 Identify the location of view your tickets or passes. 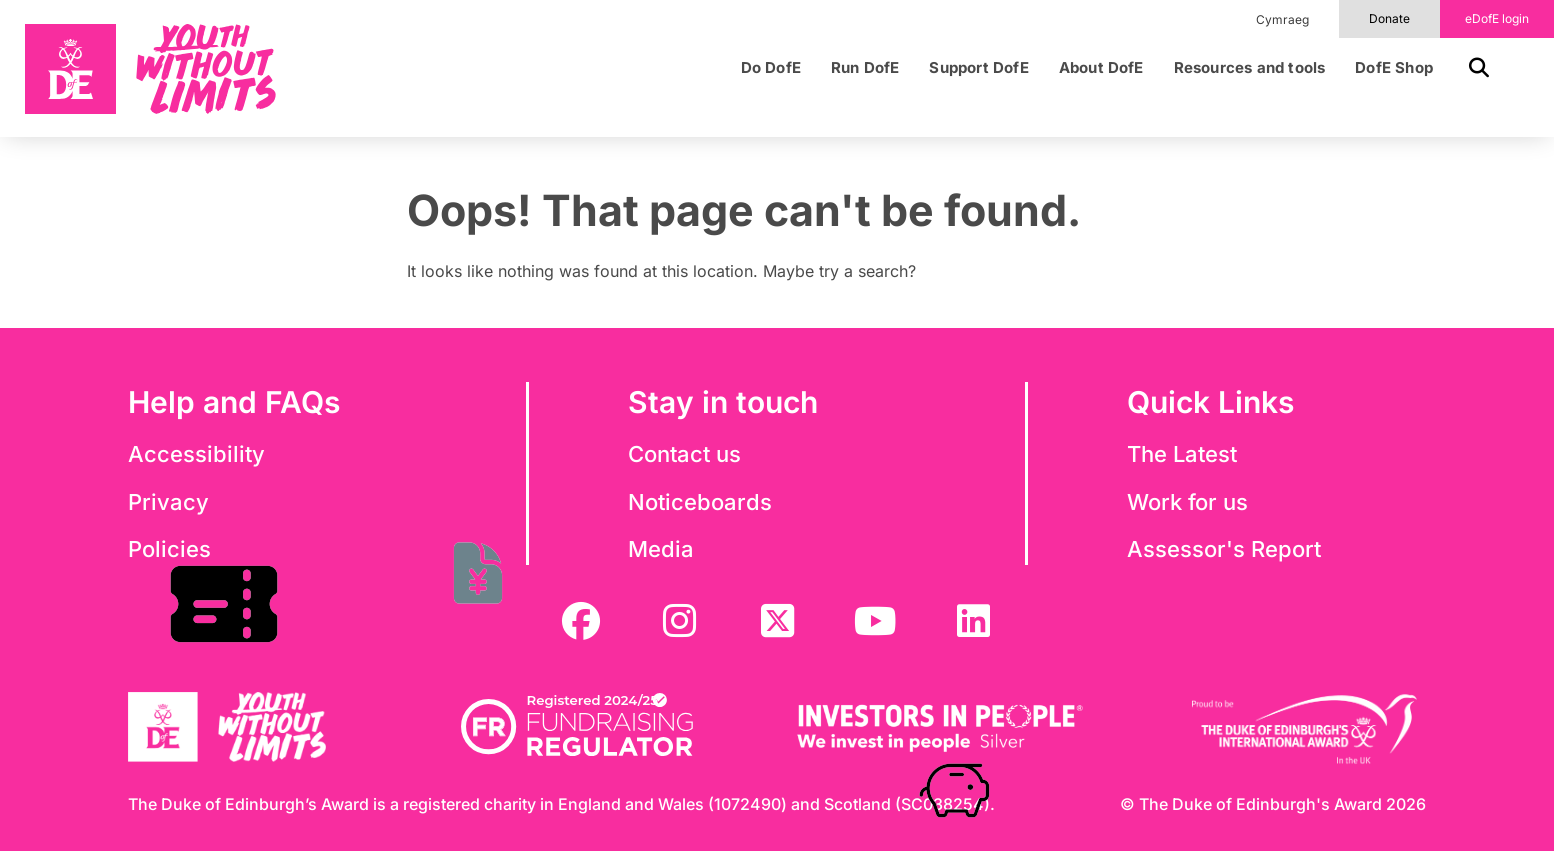
(224, 604).